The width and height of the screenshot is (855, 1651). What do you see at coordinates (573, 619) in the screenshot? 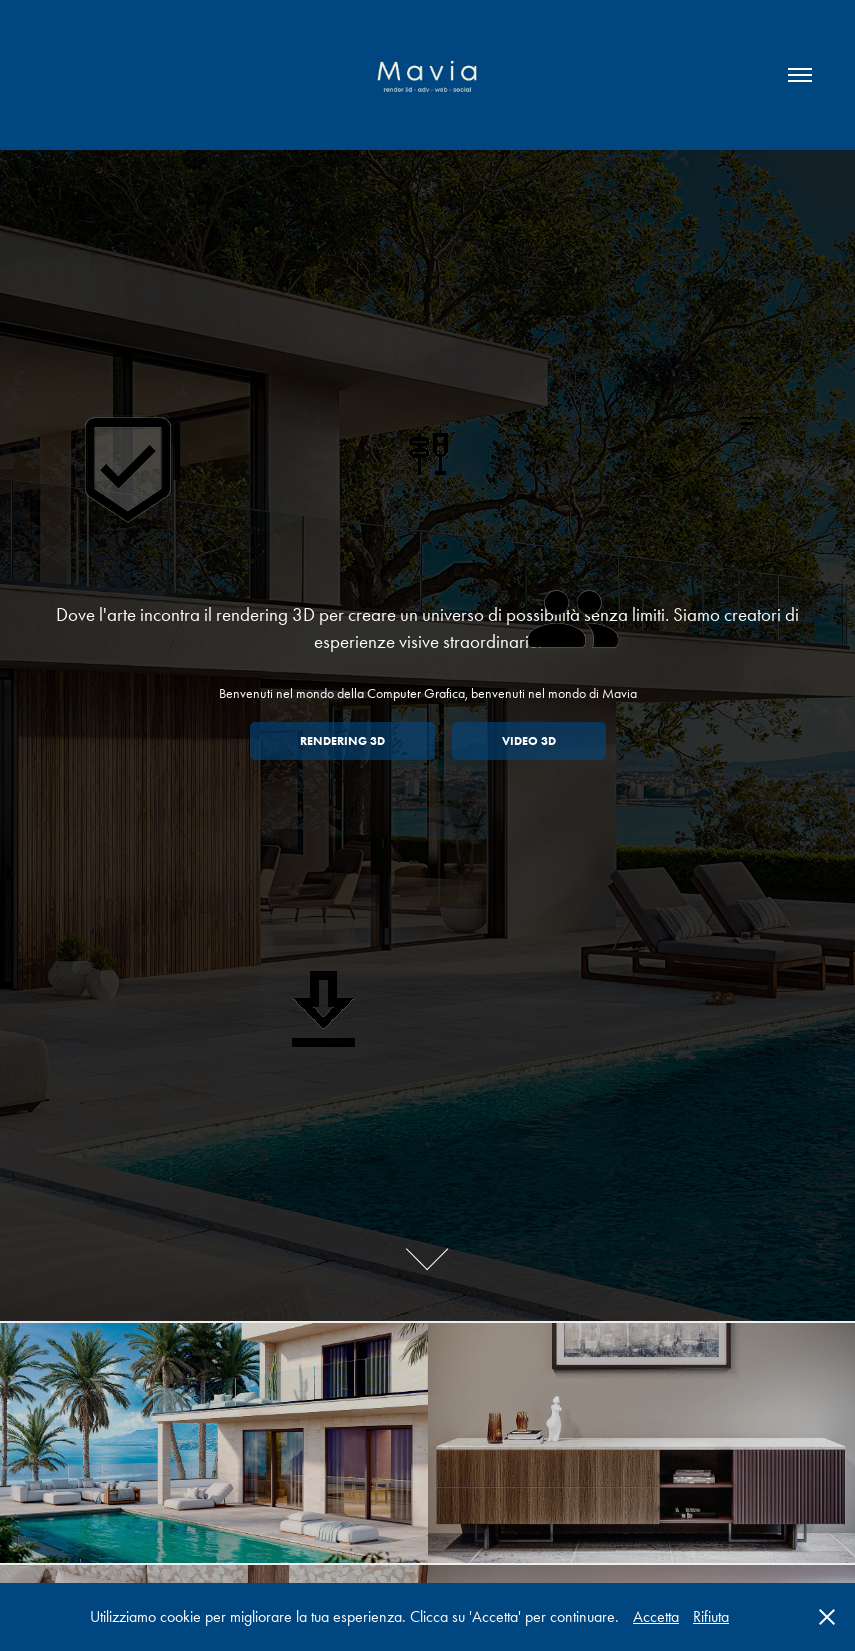
I see `view contacts or people list` at bounding box center [573, 619].